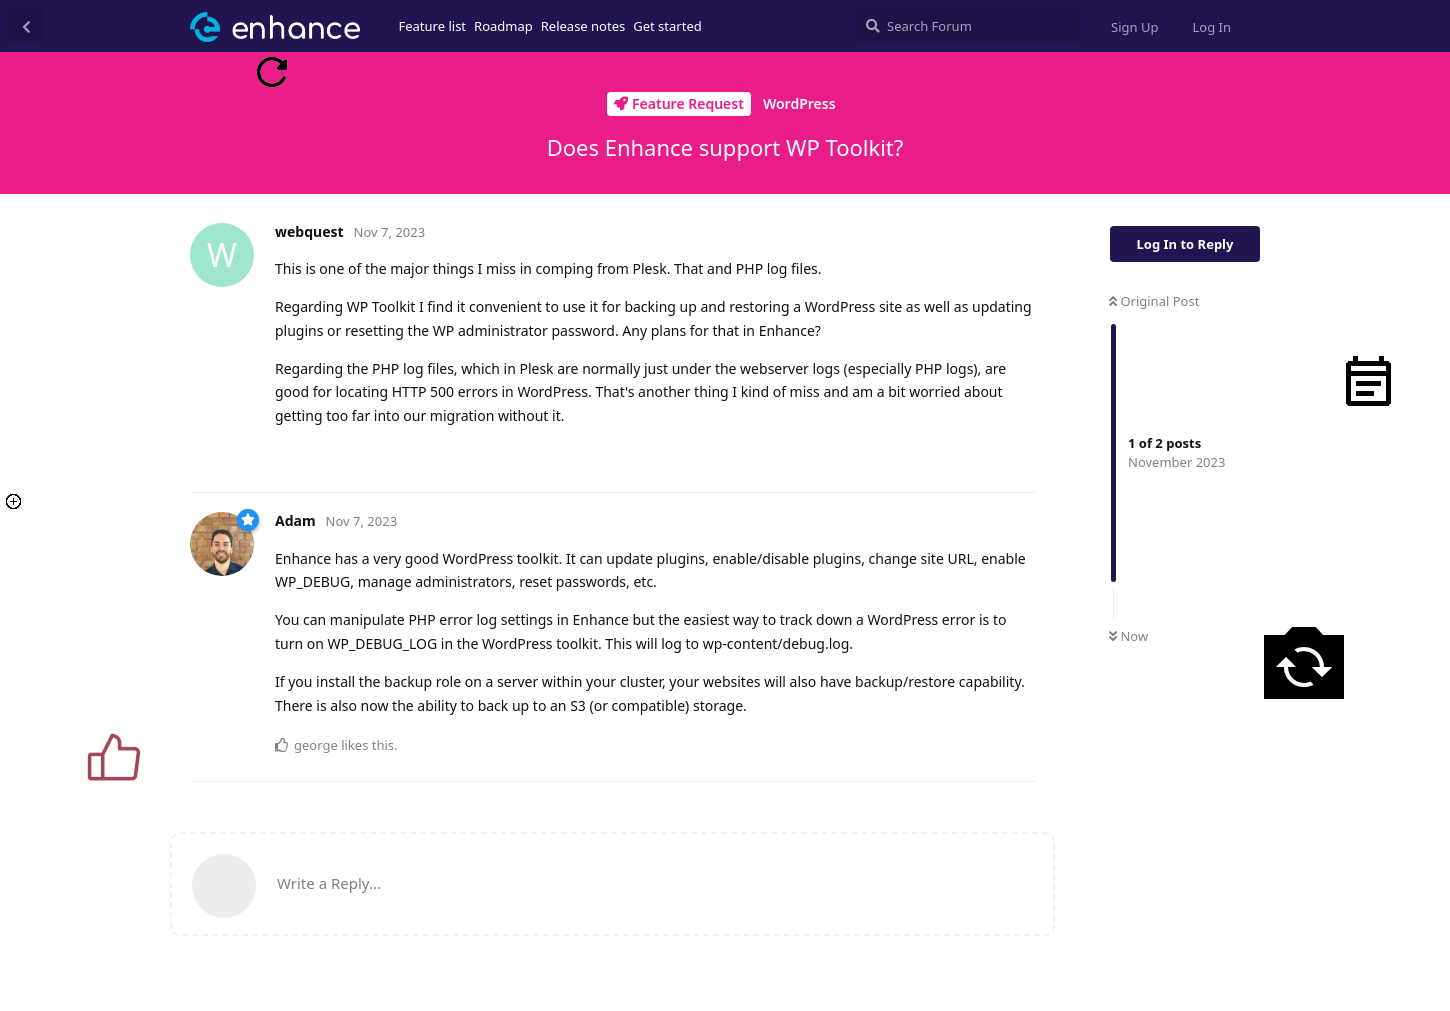 The width and height of the screenshot is (1450, 1011). I want to click on like or approve content, so click(114, 760).